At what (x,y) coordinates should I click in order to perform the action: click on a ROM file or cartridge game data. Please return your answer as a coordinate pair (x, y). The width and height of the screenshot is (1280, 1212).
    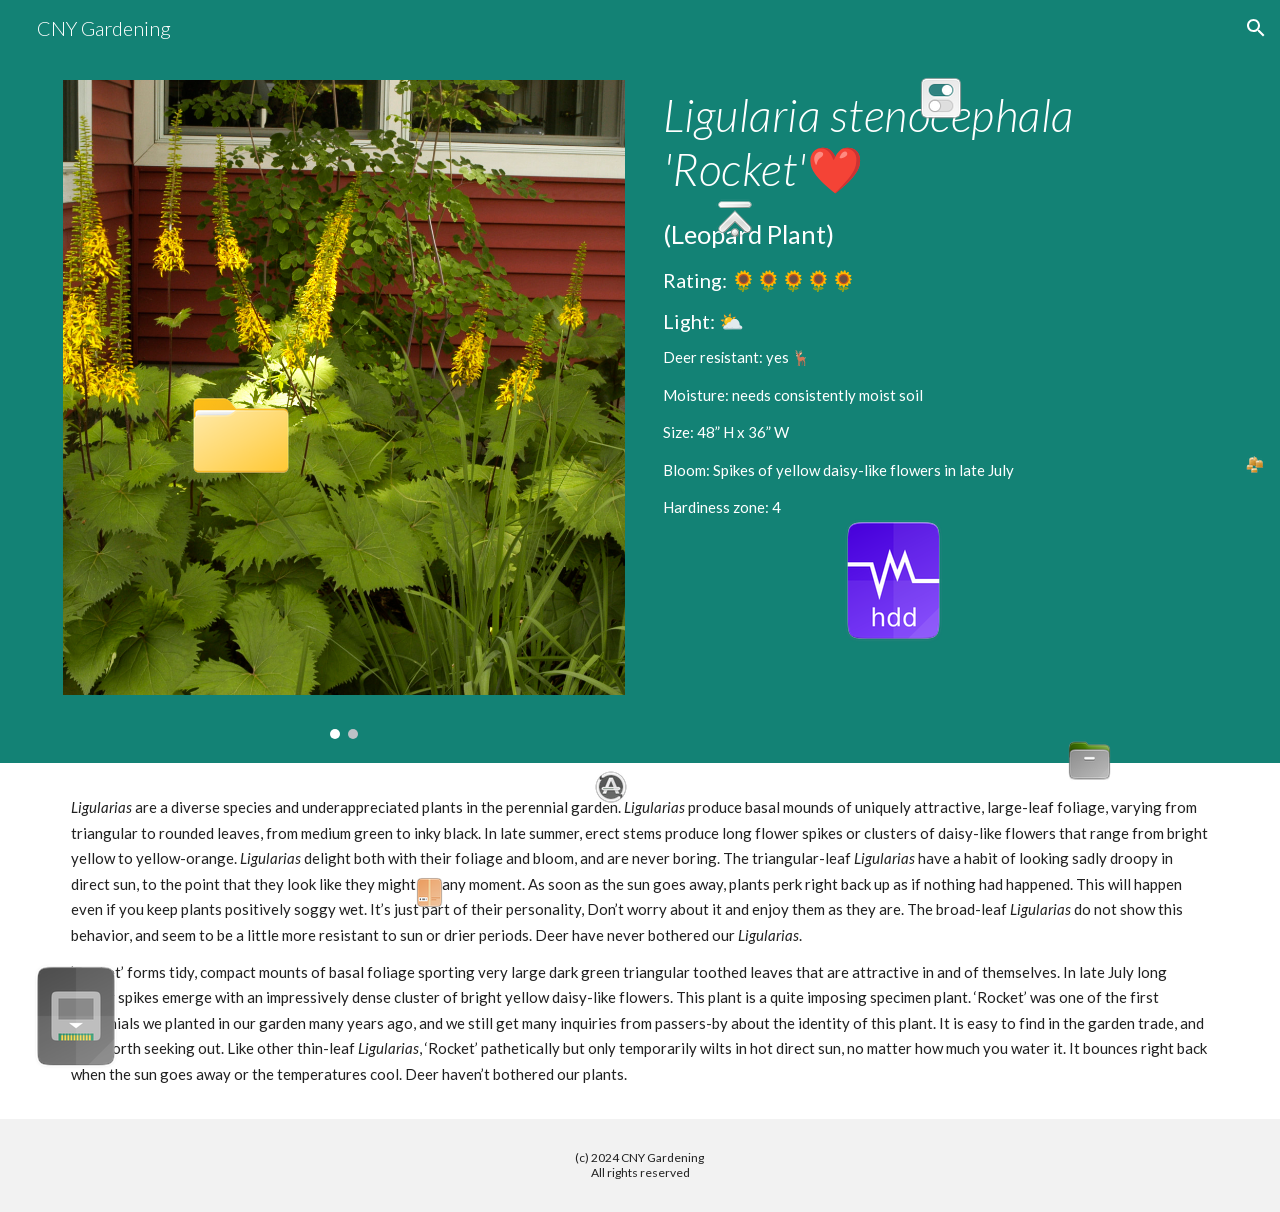
    Looking at the image, I should click on (76, 1016).